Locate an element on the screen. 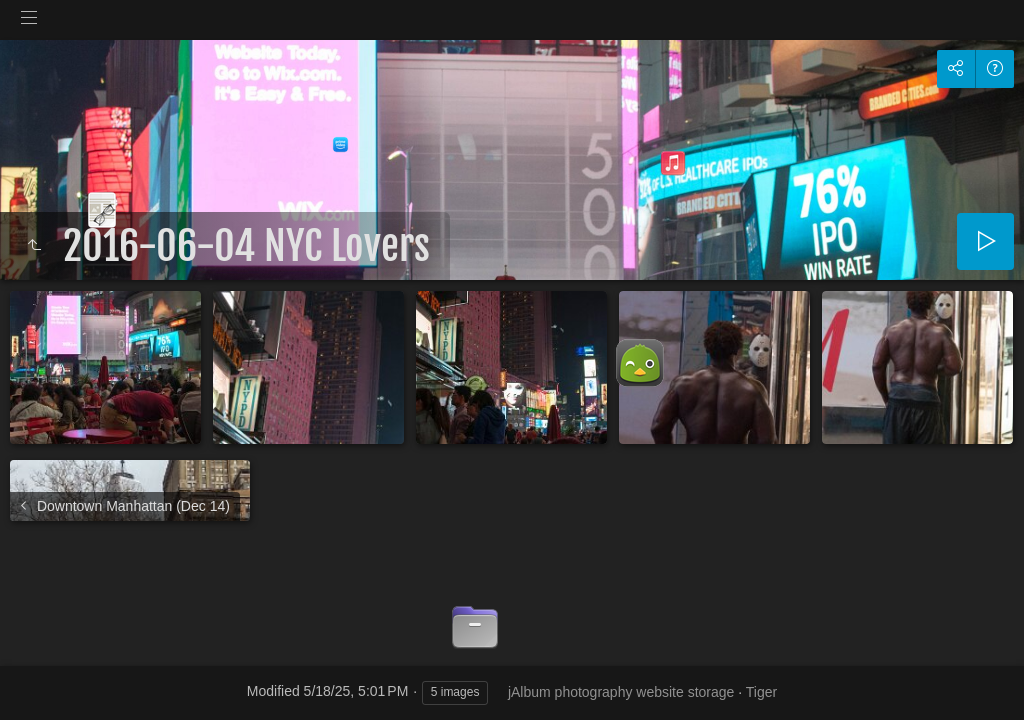 This screenshot has width=1024, height=720. open Amazon Prime Video app is located at coordinates (340, 144).